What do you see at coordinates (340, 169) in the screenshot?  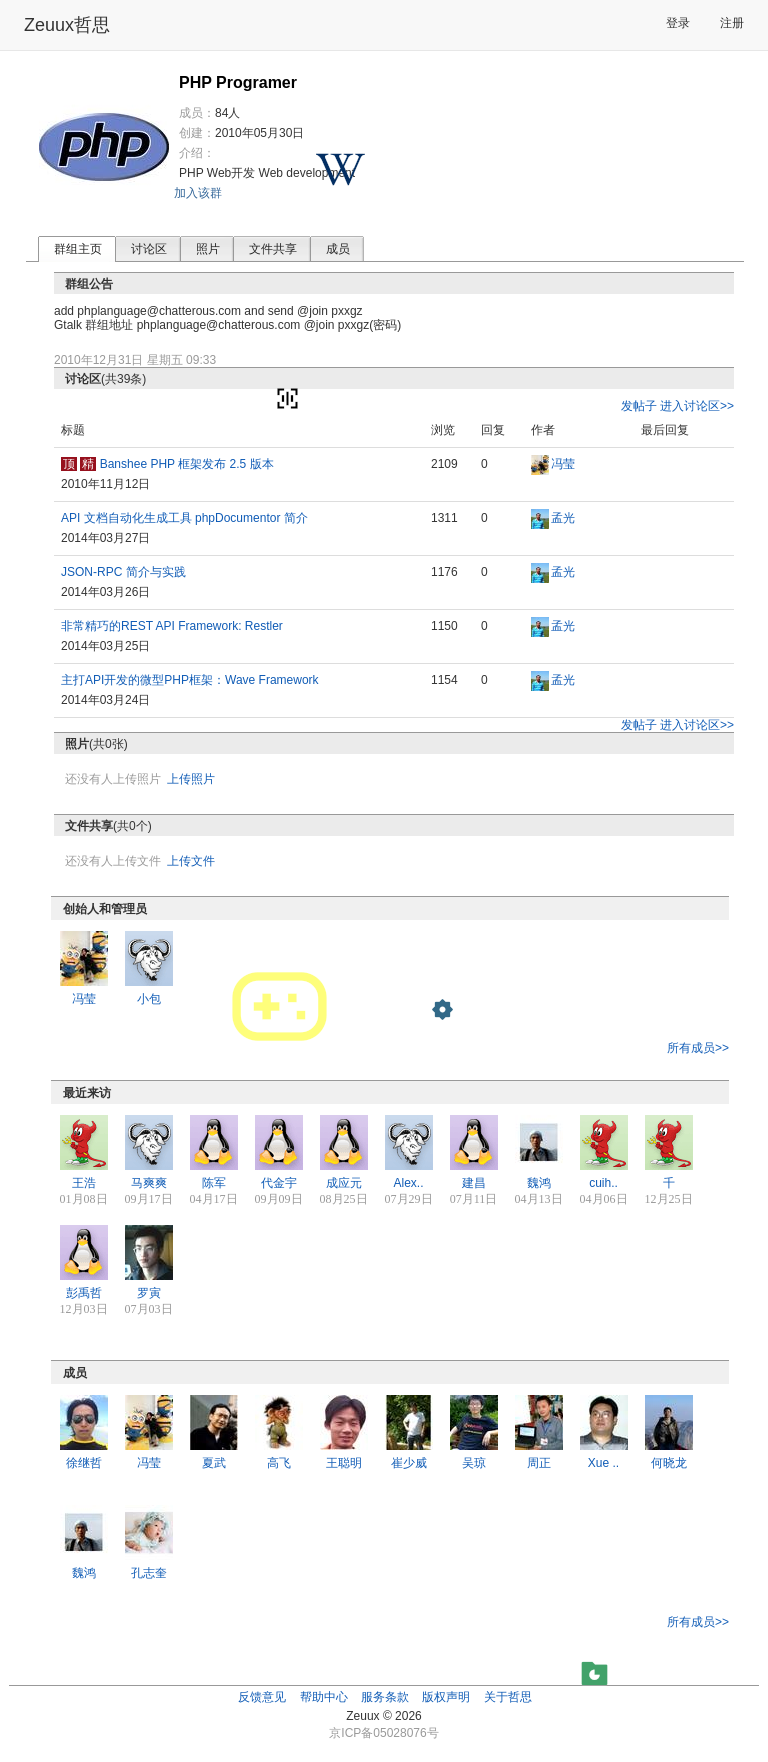 I see `open Wikipedia` at bounding box center [340, 169].